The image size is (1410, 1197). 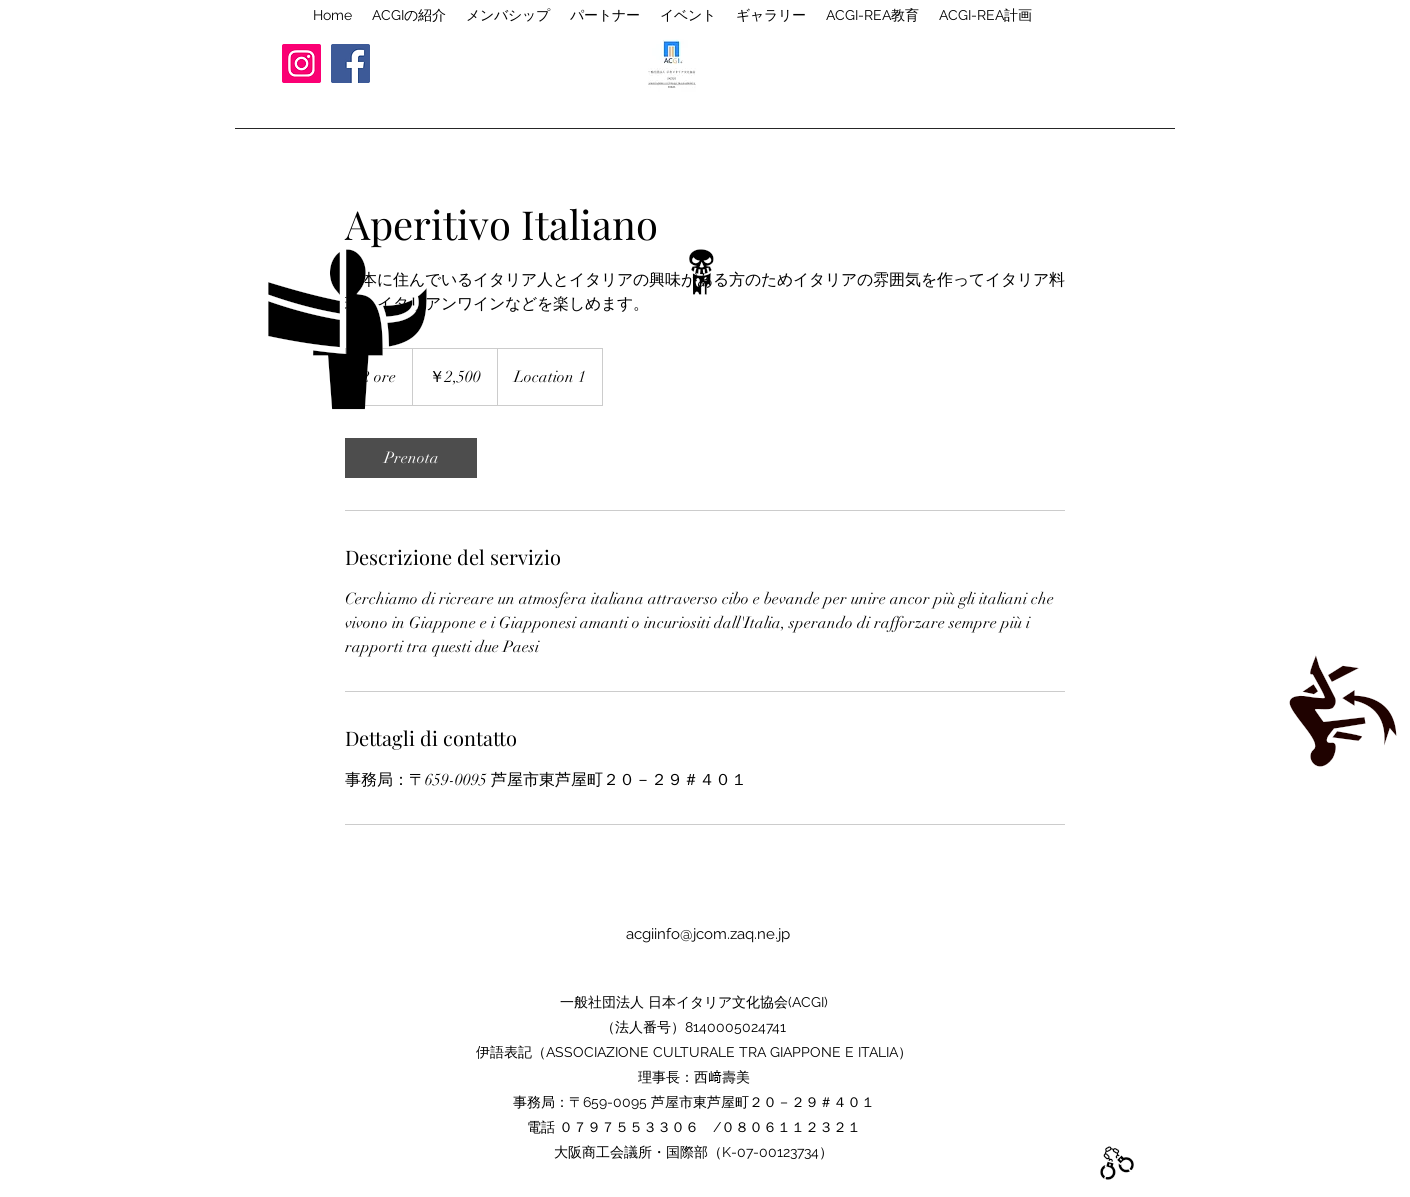 I want to click on indicates restricted or locked content, so click(x=1117, y=1163).